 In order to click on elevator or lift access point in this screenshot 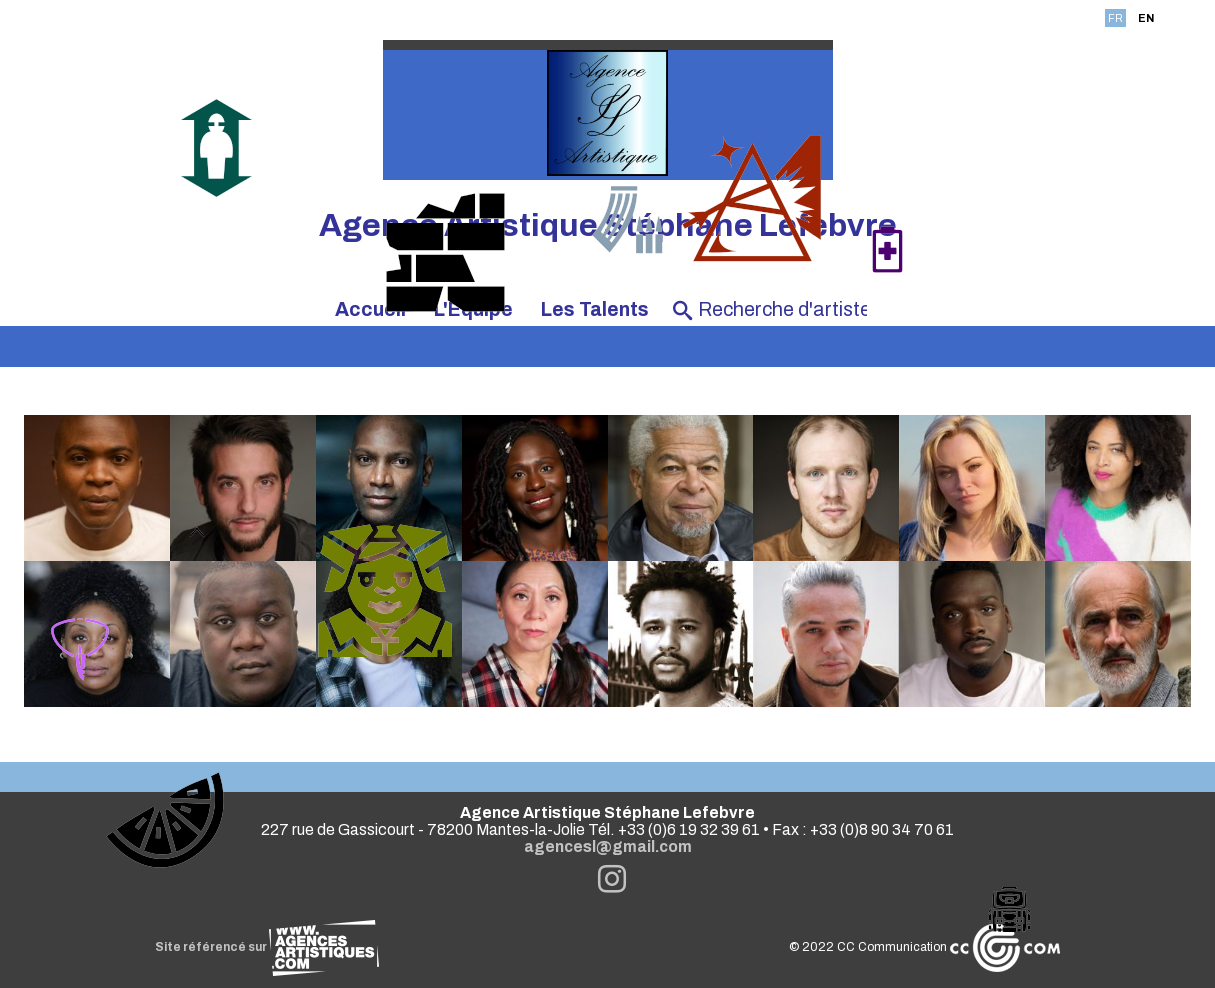, I will do `click(216, 147)`.